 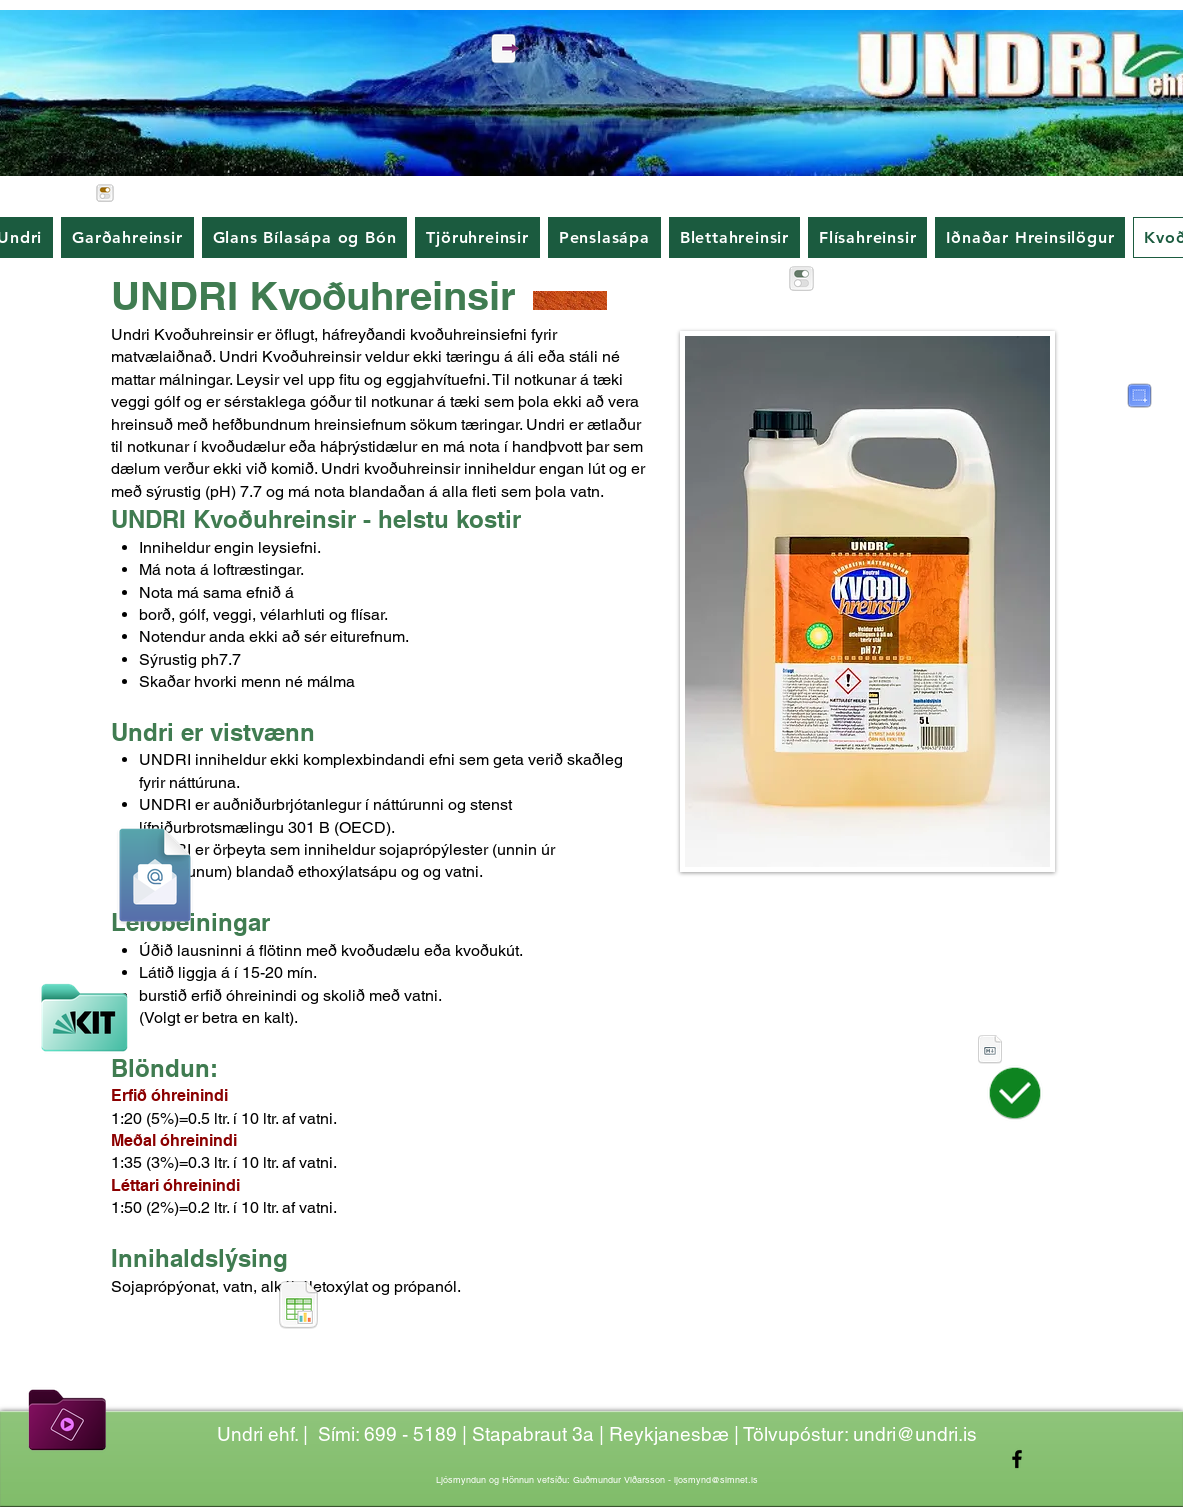 What do you see at coordinates (1015, 1093) in the screenshot?
I see `indicates file has been successfully synced` at bounding box center [1015, 1093].